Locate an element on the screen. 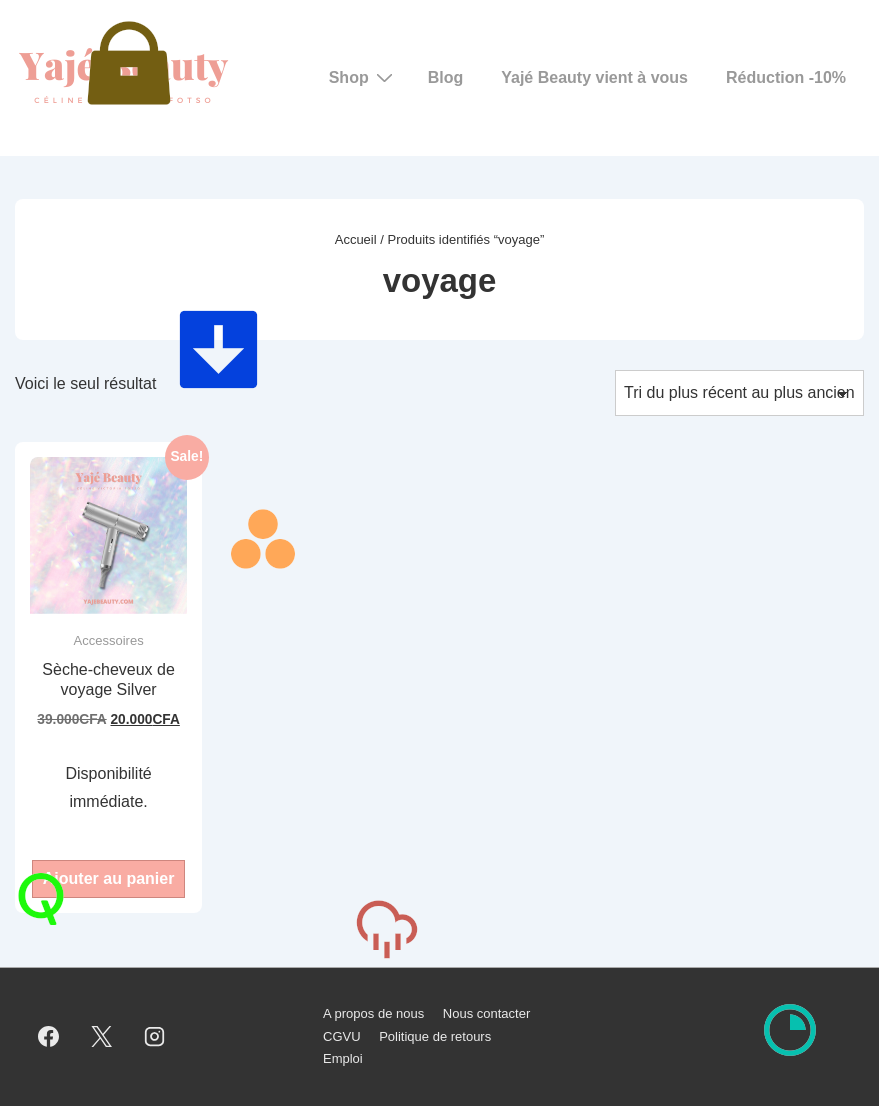 This screenshot has height=1106, width=879. julia programming language logo is located at coordinates (263, 539).